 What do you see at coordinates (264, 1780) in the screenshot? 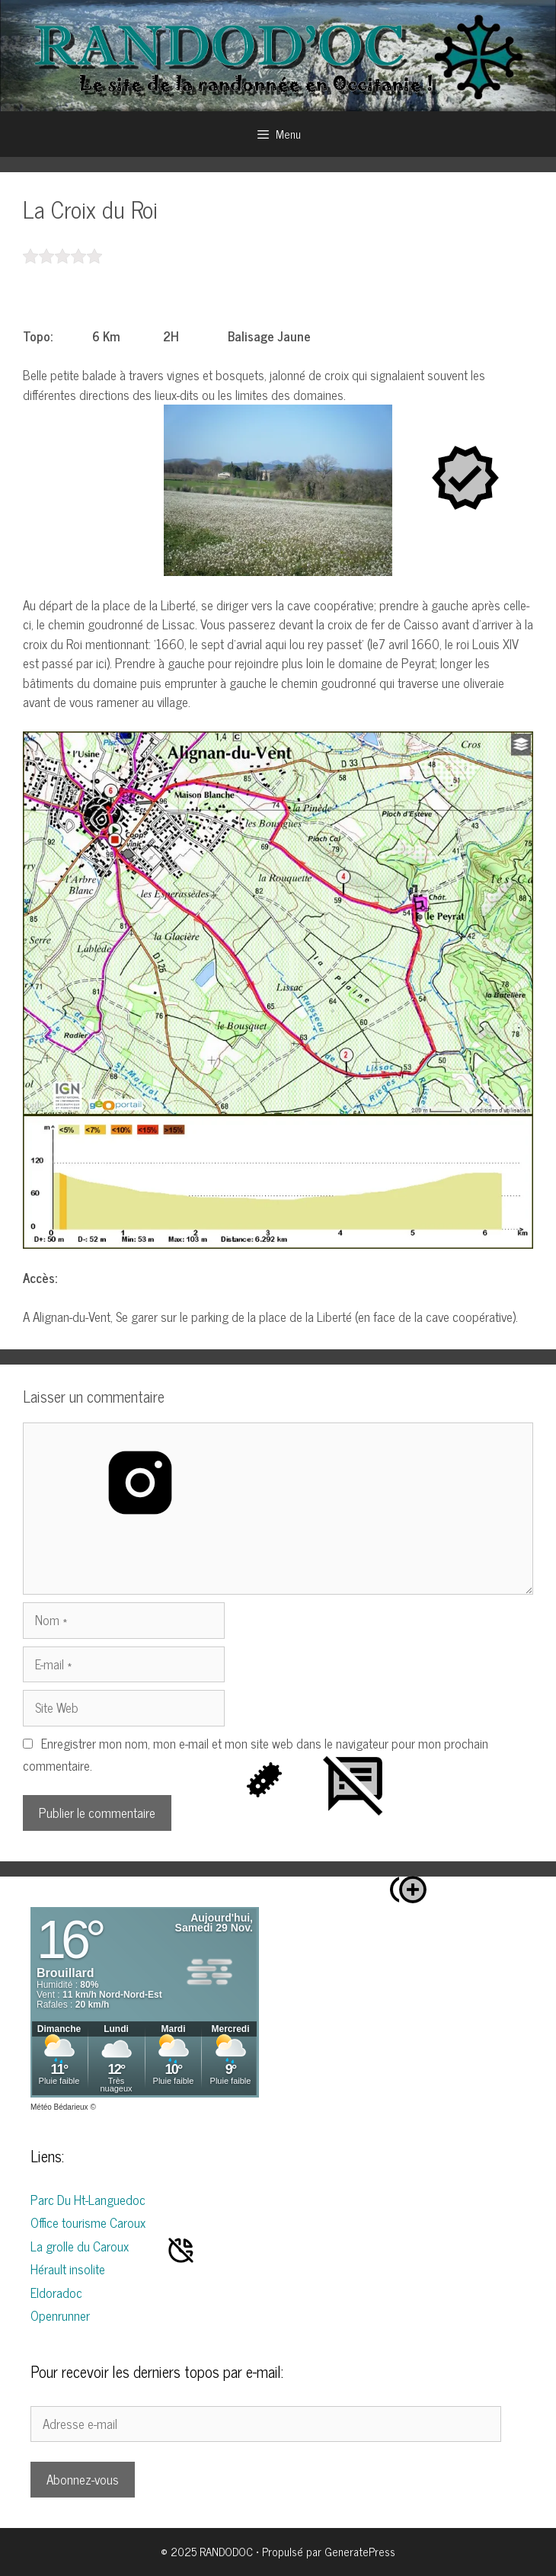
I see `indicates microbiology or bacterial content` at bounding box center [264, 1780].